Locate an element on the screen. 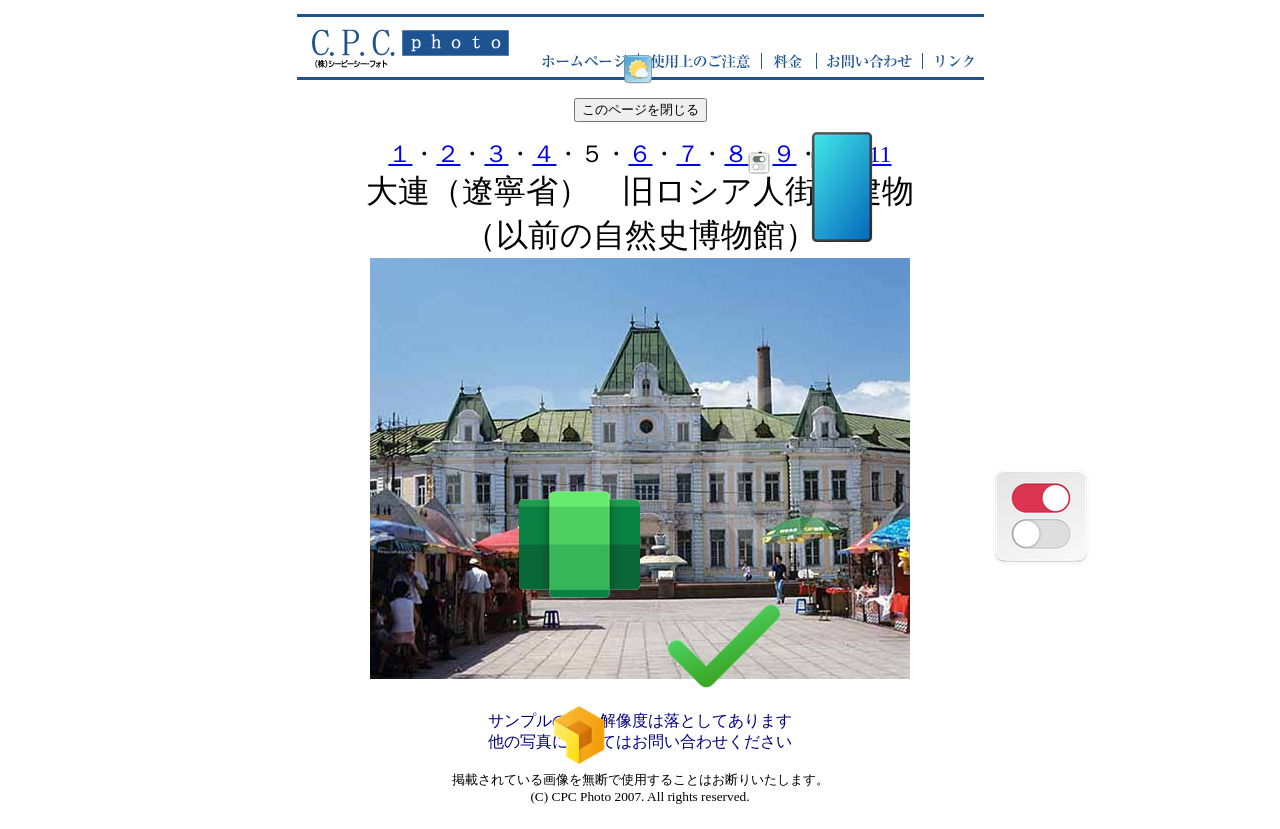  open gnome tweaks settings is located at coordinates (759, 163).